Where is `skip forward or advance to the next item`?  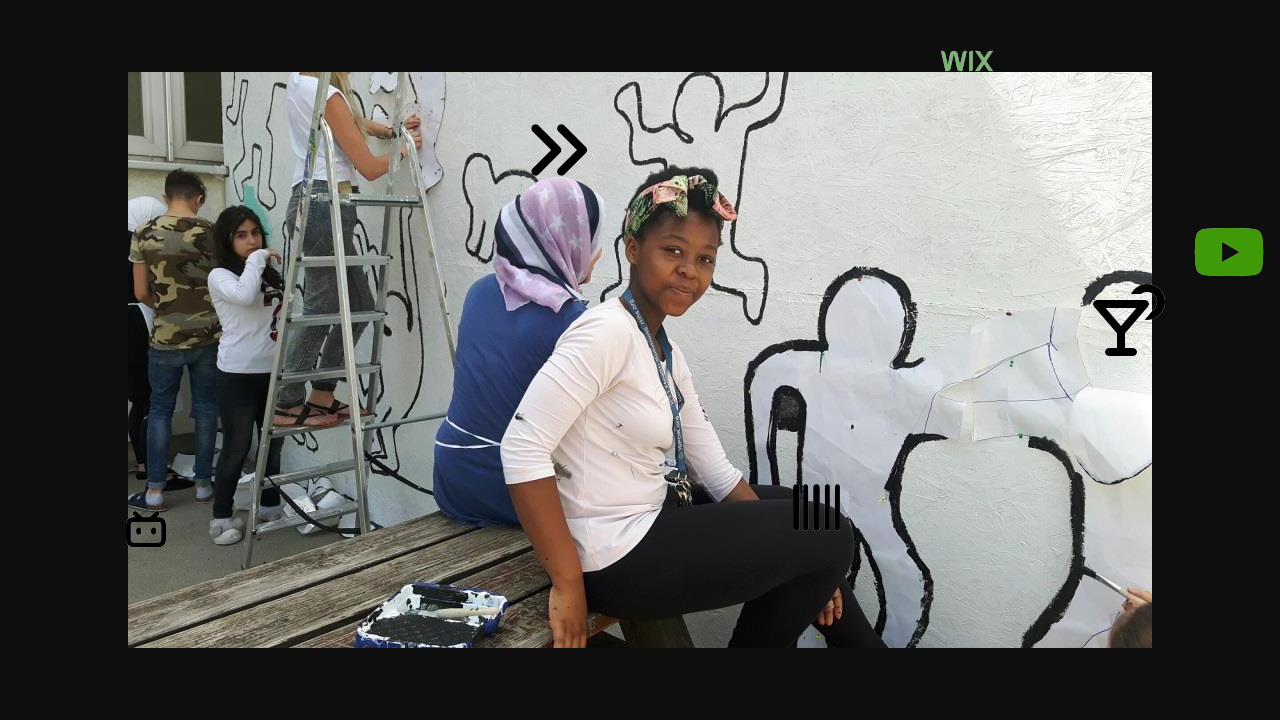
skip forward or advance to the next item is located at coordinates (557, 150).